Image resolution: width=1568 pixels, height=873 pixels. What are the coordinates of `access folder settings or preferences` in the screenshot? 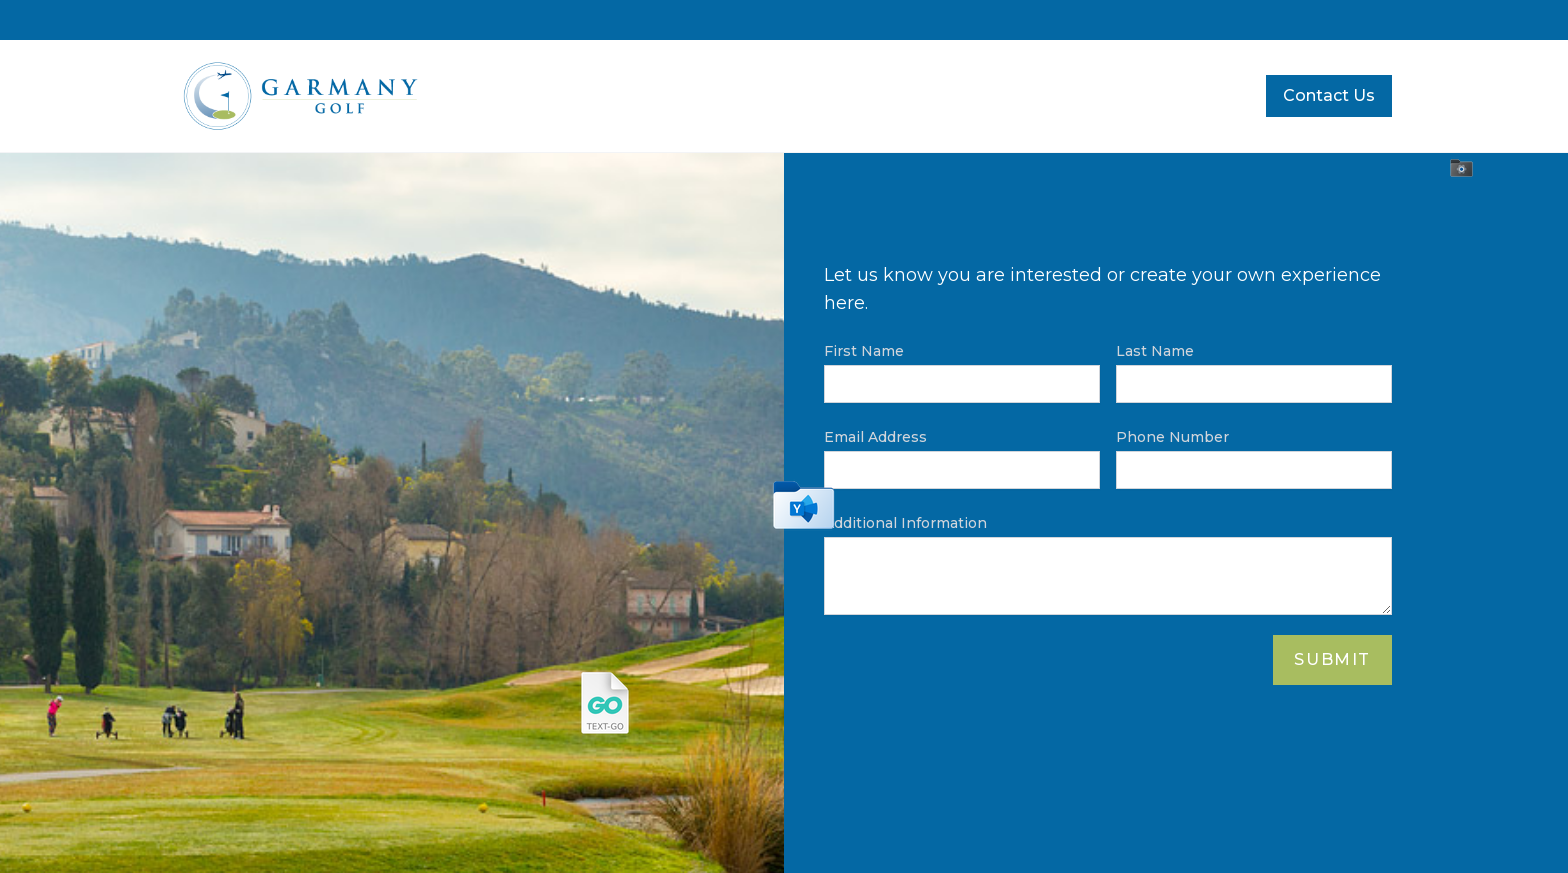 It's located at (1461, 168).